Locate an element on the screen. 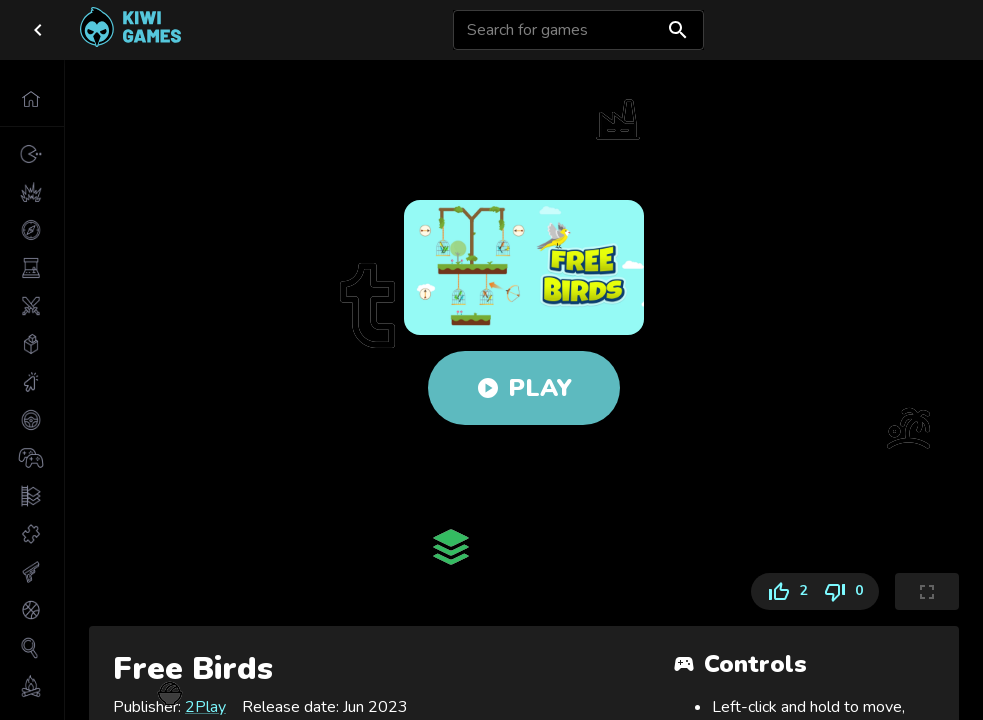 This screenshot has width=983, height=720. open tumblr app is located at coordinates (367, 305).